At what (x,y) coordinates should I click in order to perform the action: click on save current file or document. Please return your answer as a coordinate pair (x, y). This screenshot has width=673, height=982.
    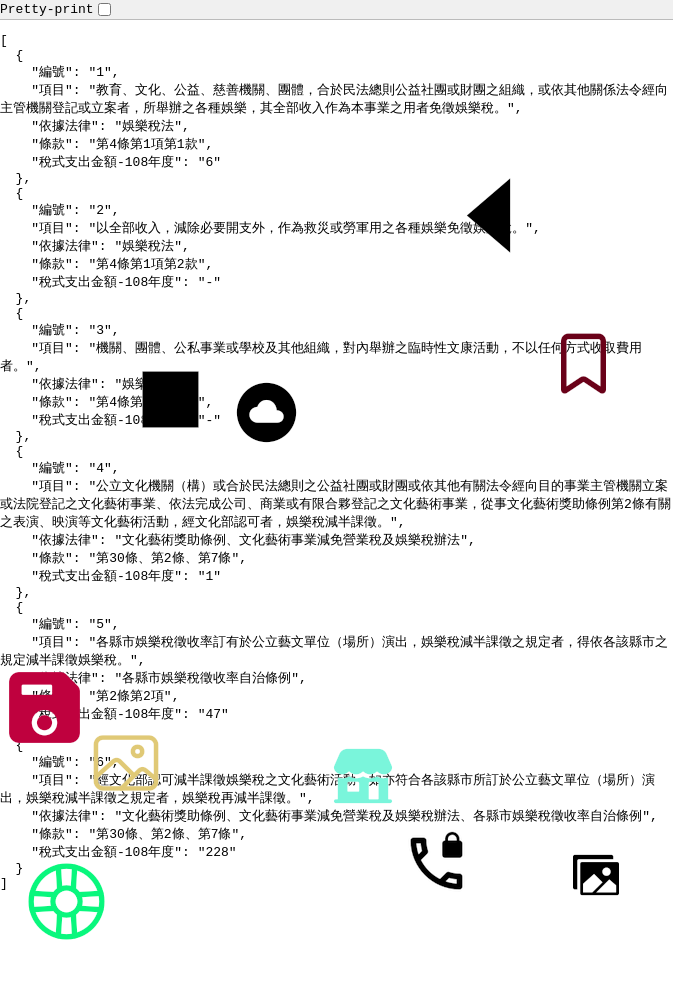
    Looking at the image, I should click on (44, 707).